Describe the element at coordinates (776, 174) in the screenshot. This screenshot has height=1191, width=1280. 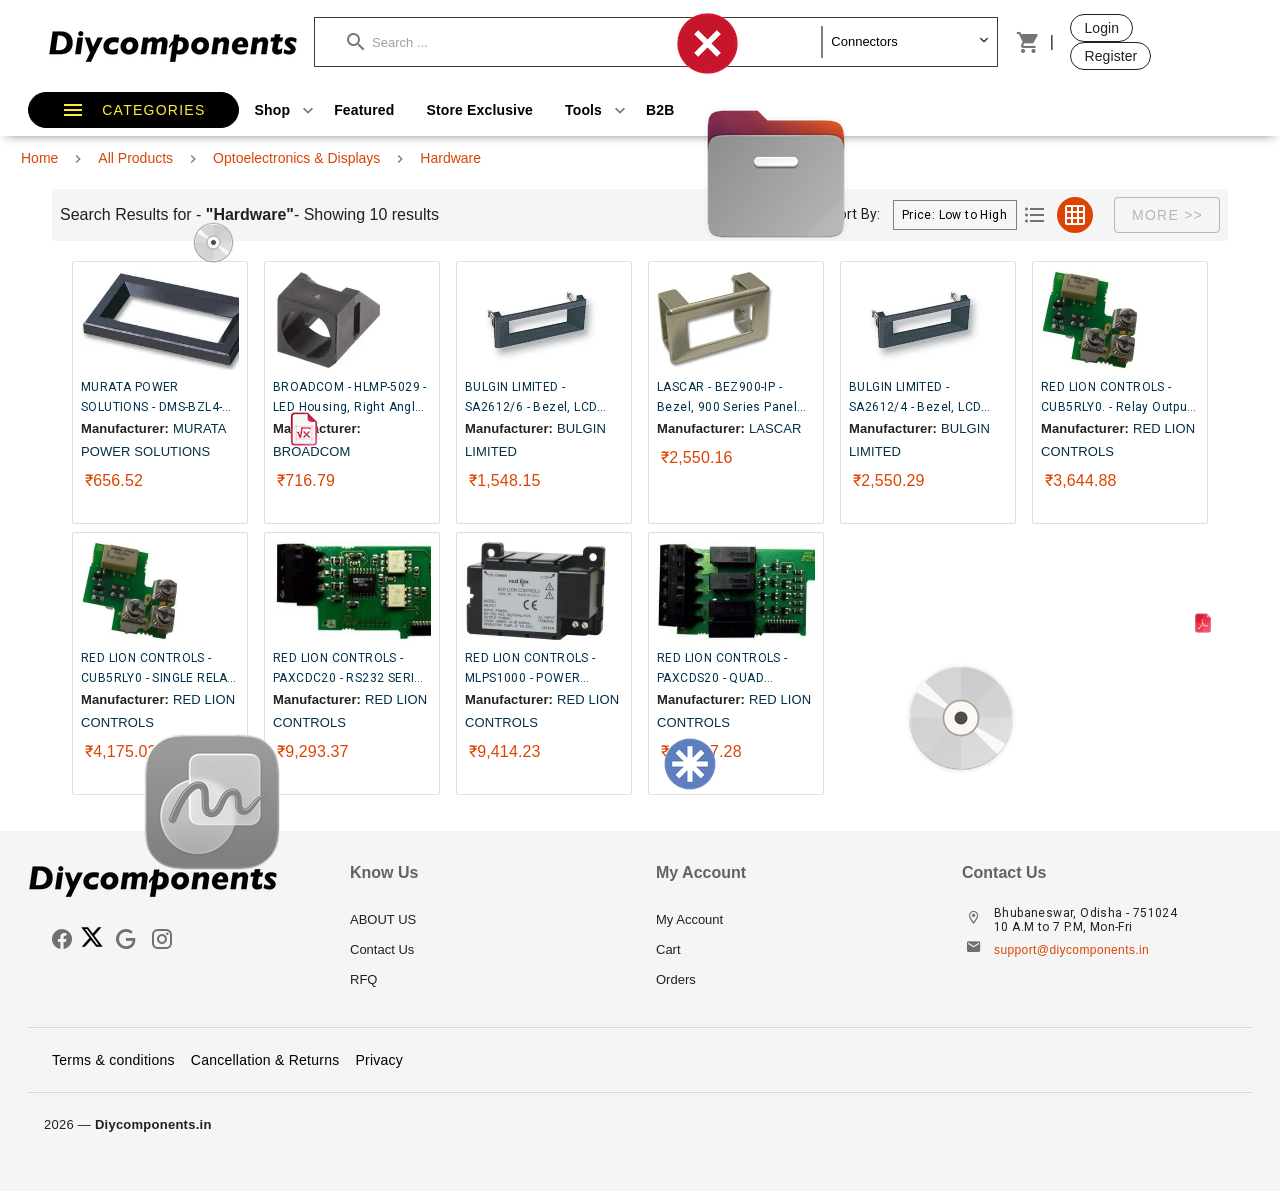
I see `open the file manager application` at that location.